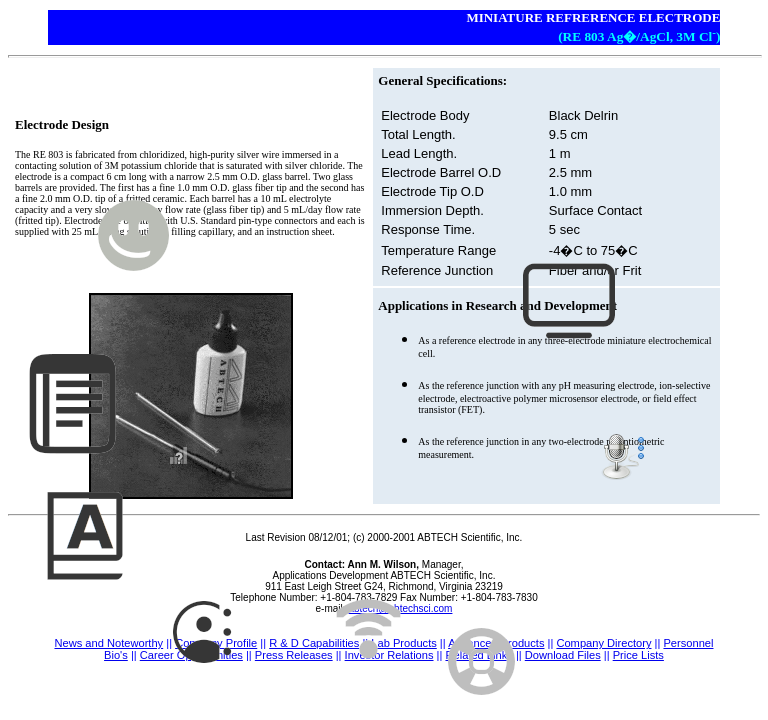 The width and height of the screenshot is (768, 720). What do you see at coordinates (133, 235) in the screenshot?
I see `insert smirking emoji in message` at bounding box center [133, 235].